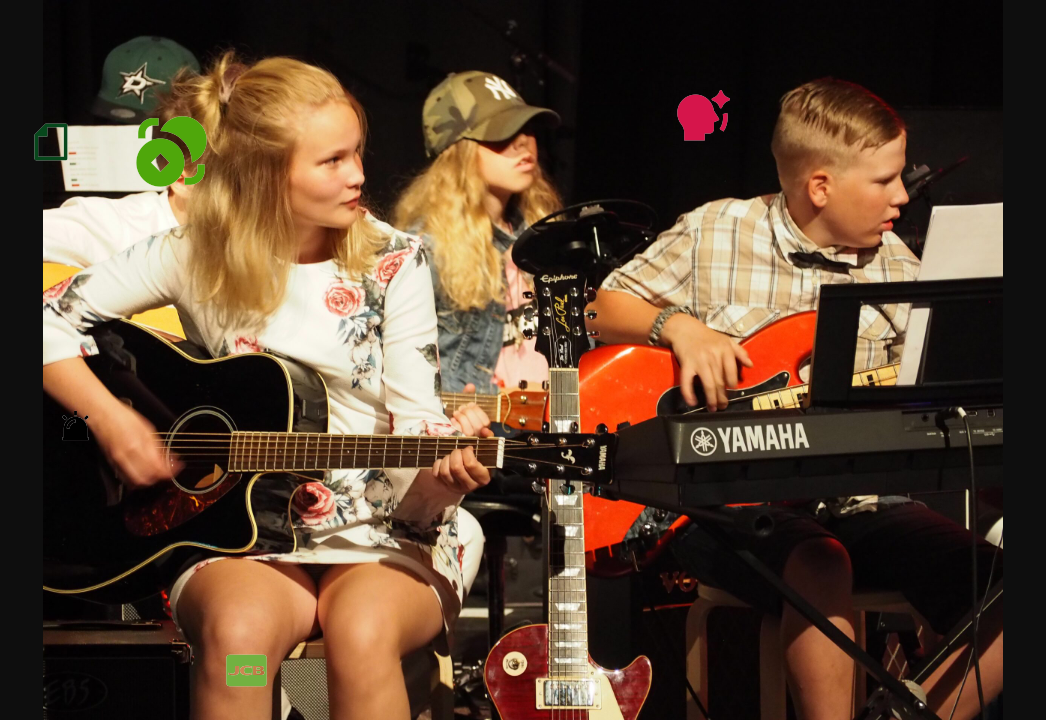 Image resolution: width=1046 pixels, height=720 pixels. What do you see at coordinates (702, 117) in the screenshot?
I see `access speak ai voice assistant` at bounding box center [702, 117].